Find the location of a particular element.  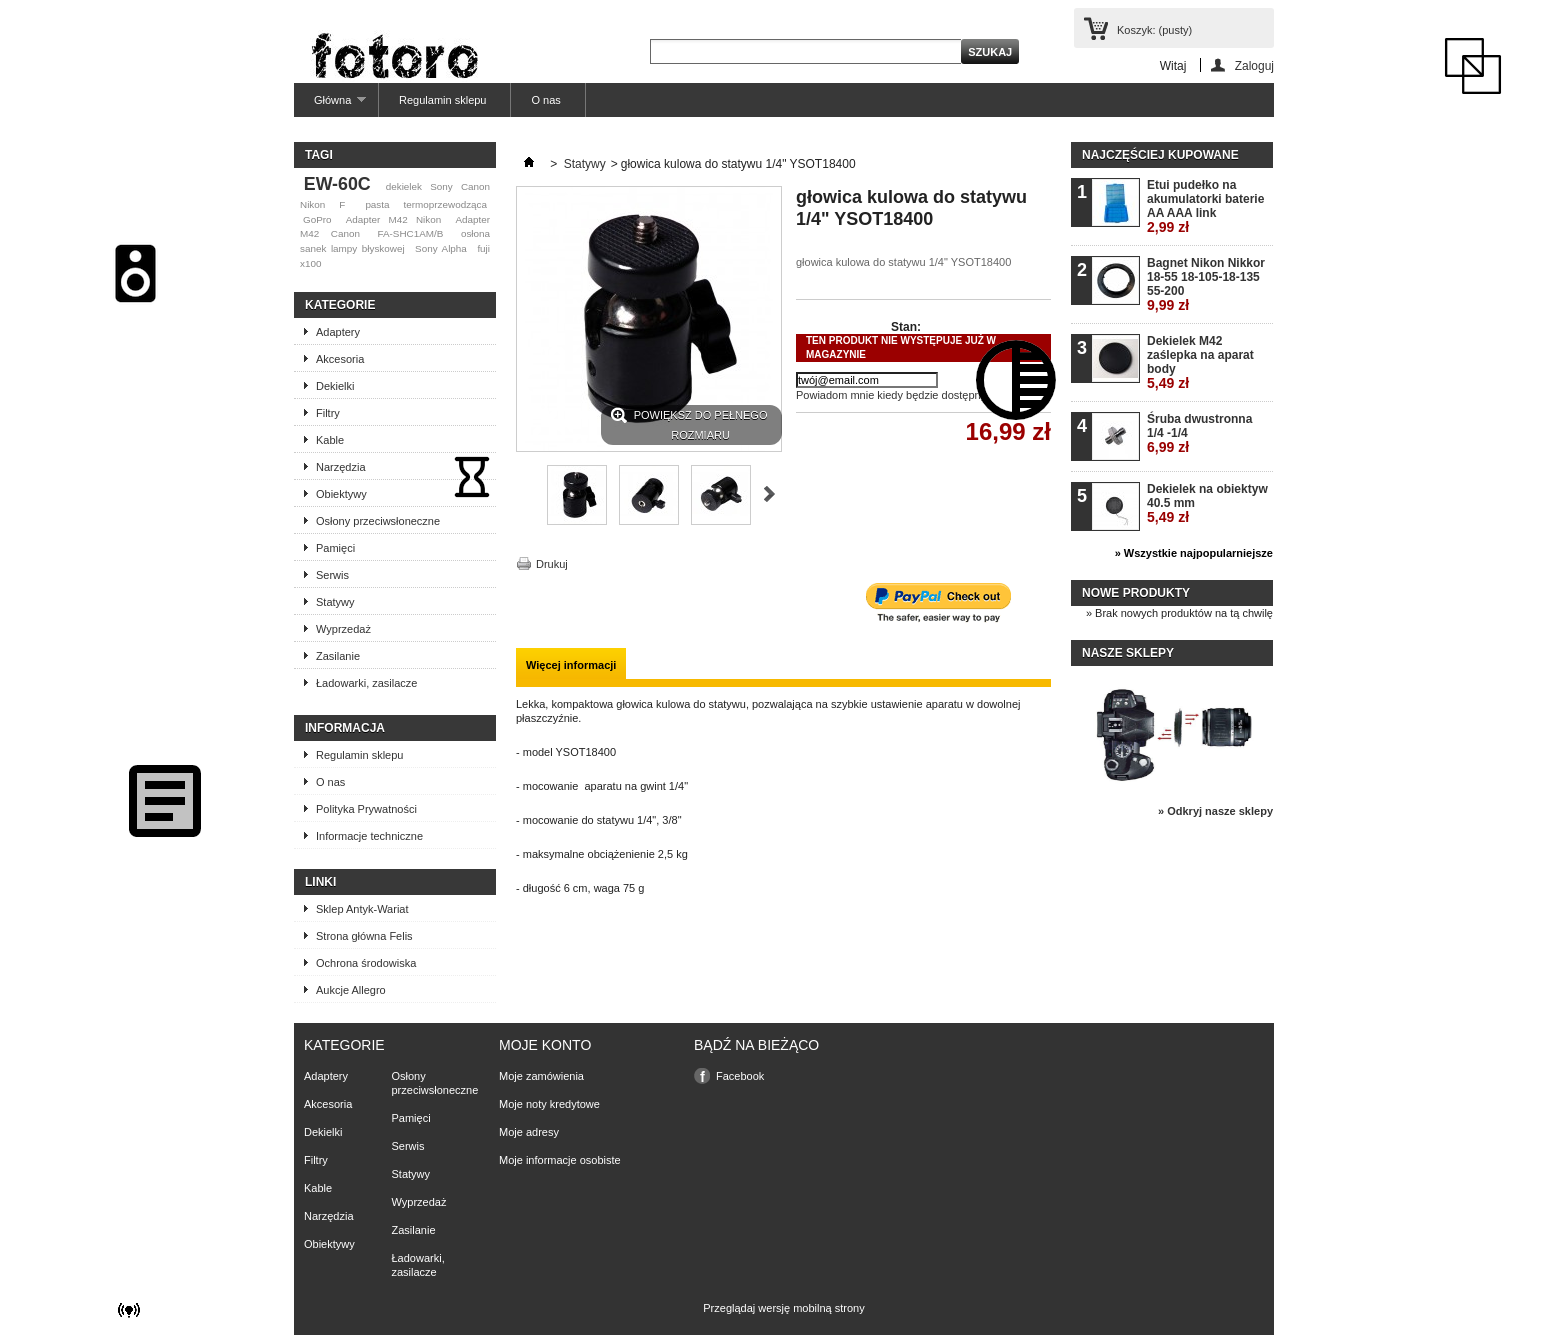

view article or document is located at coordinates (165, 801).